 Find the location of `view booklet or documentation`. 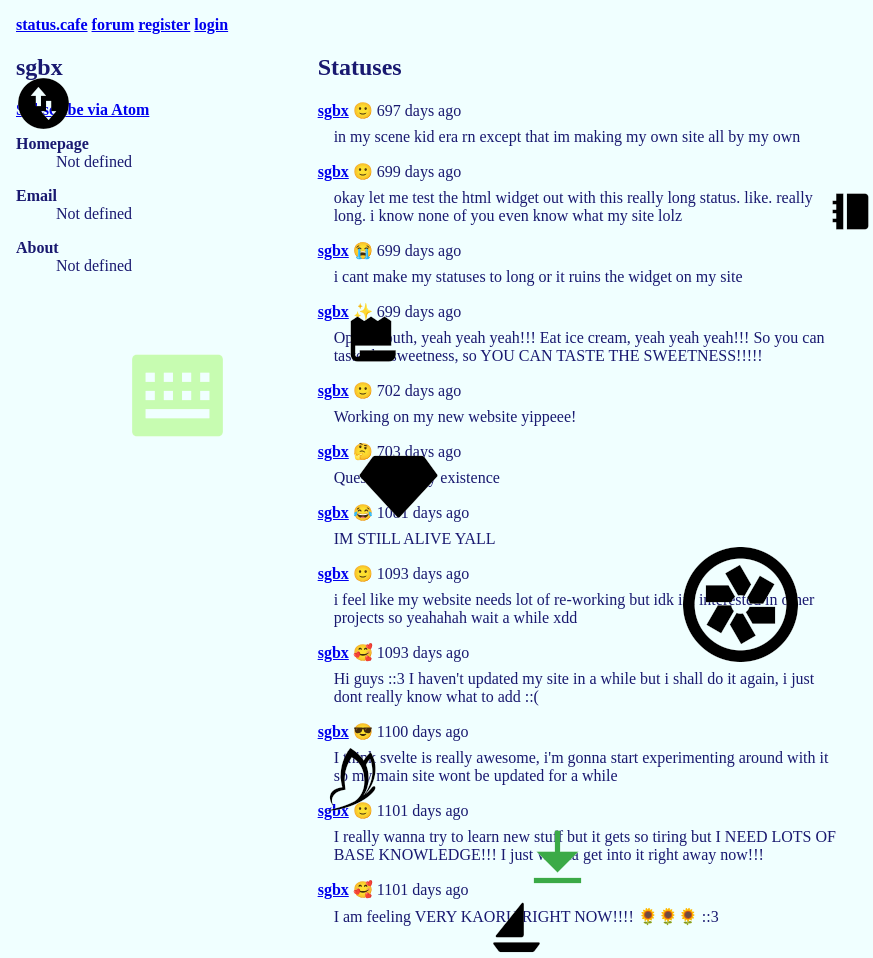

view booklet or documentation is located at coordinates (850, 211).